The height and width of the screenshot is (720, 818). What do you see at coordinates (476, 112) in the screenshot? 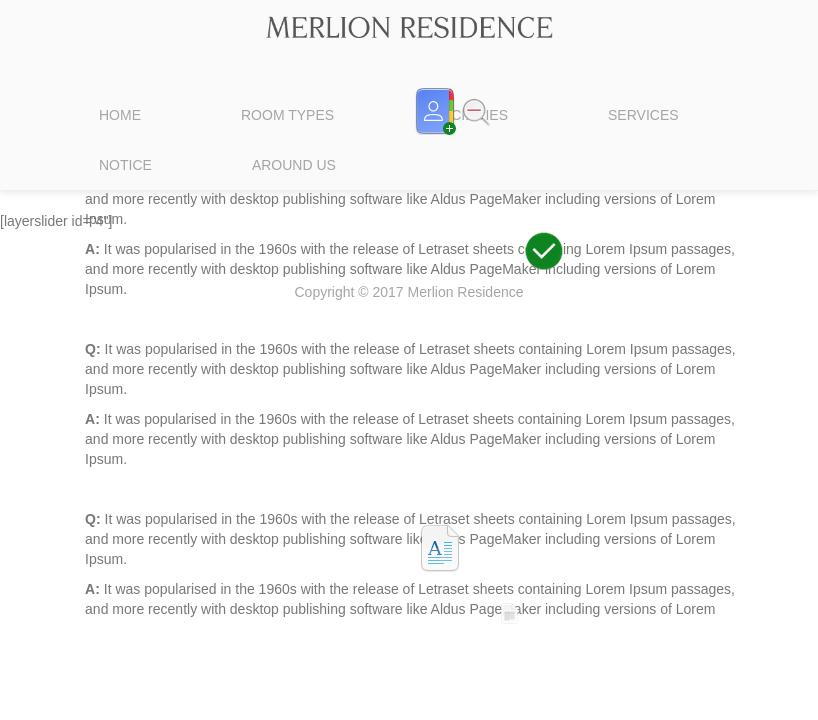
I see `zoom out to see more content` at bounding box center [476, 112].